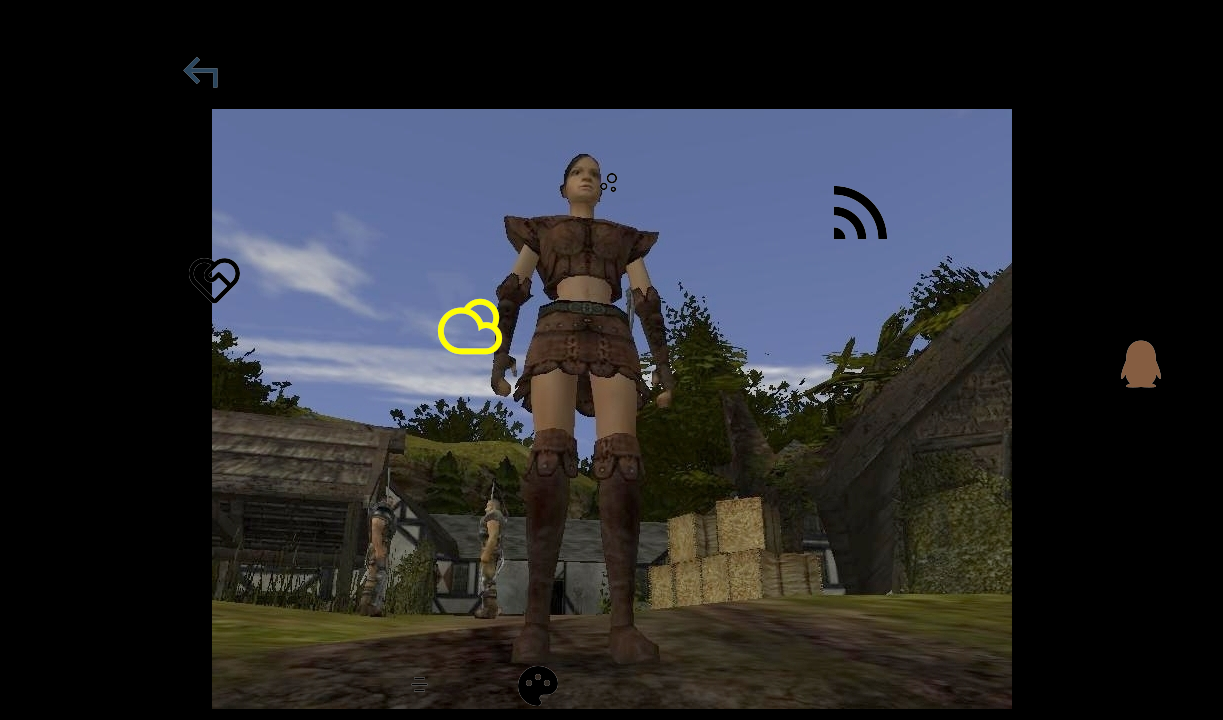 This screenshot has height=720, width=1223. What do you see at coordinates (609, 182) in the screenshot?
I see `view bubble chart visualization` at bounding box center [609, 182].